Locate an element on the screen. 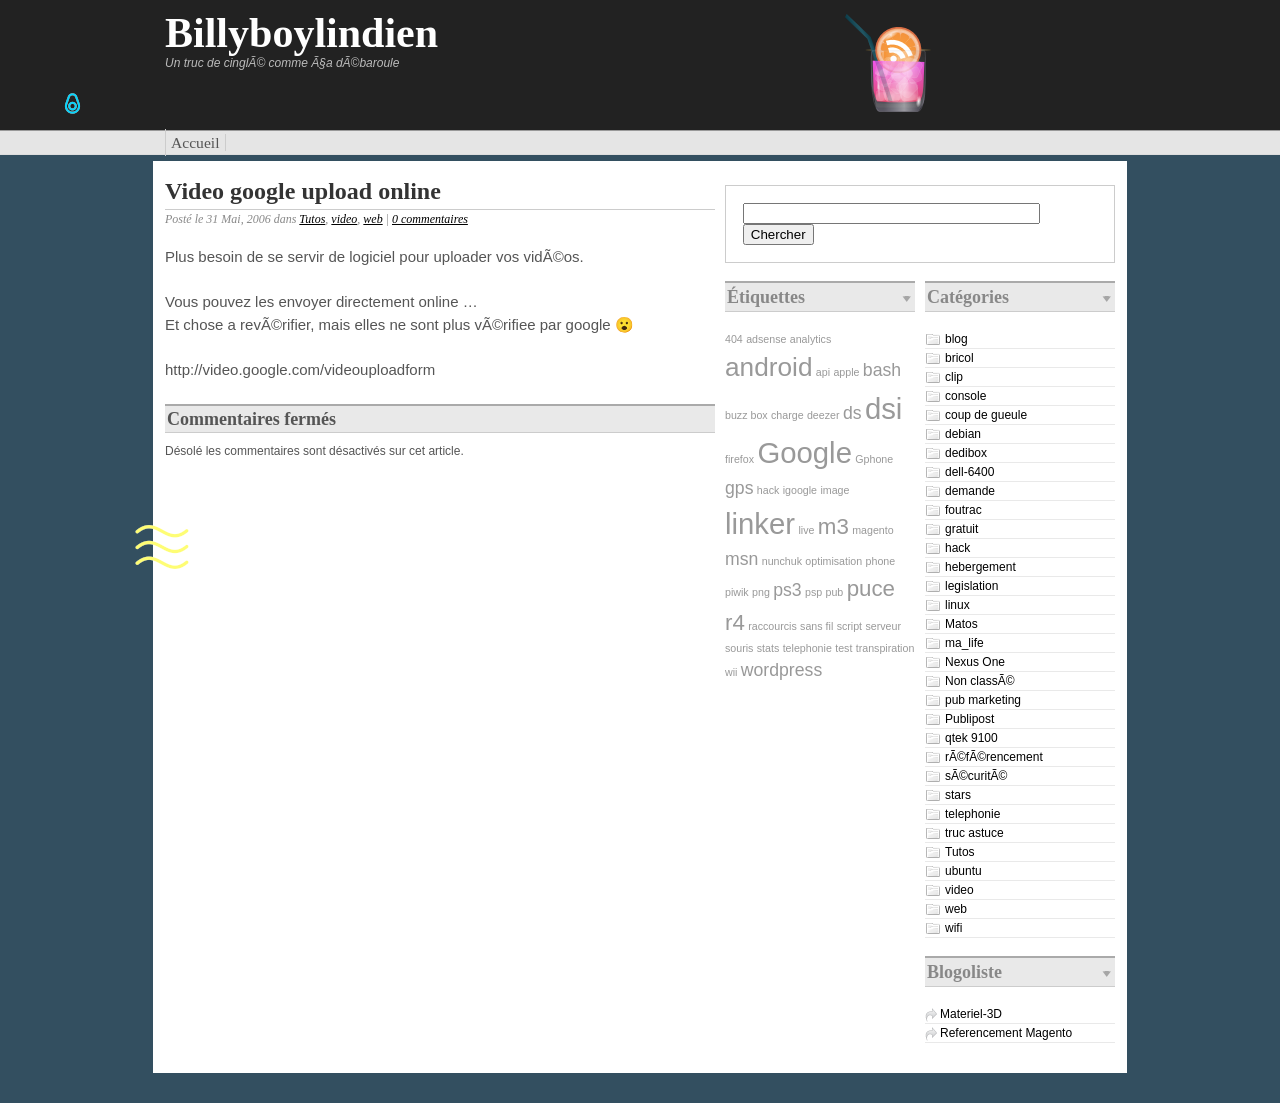 The width and height of the screenshot is (1280, 1103). indicates water or aquatic features is located at coordinates (162, 547).